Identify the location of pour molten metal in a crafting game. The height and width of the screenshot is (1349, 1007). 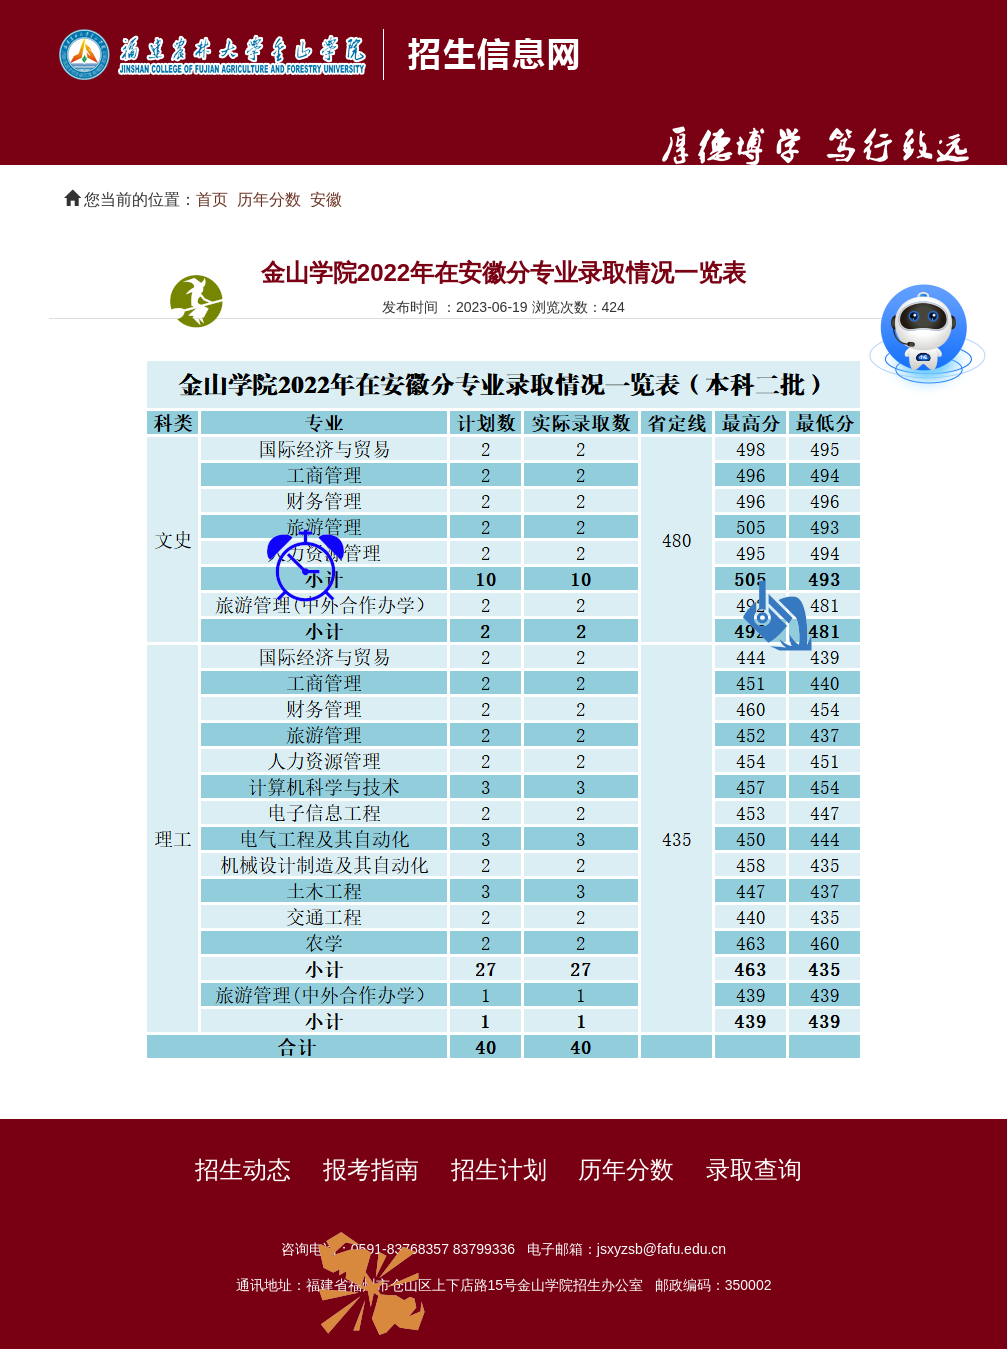
(776, 615).